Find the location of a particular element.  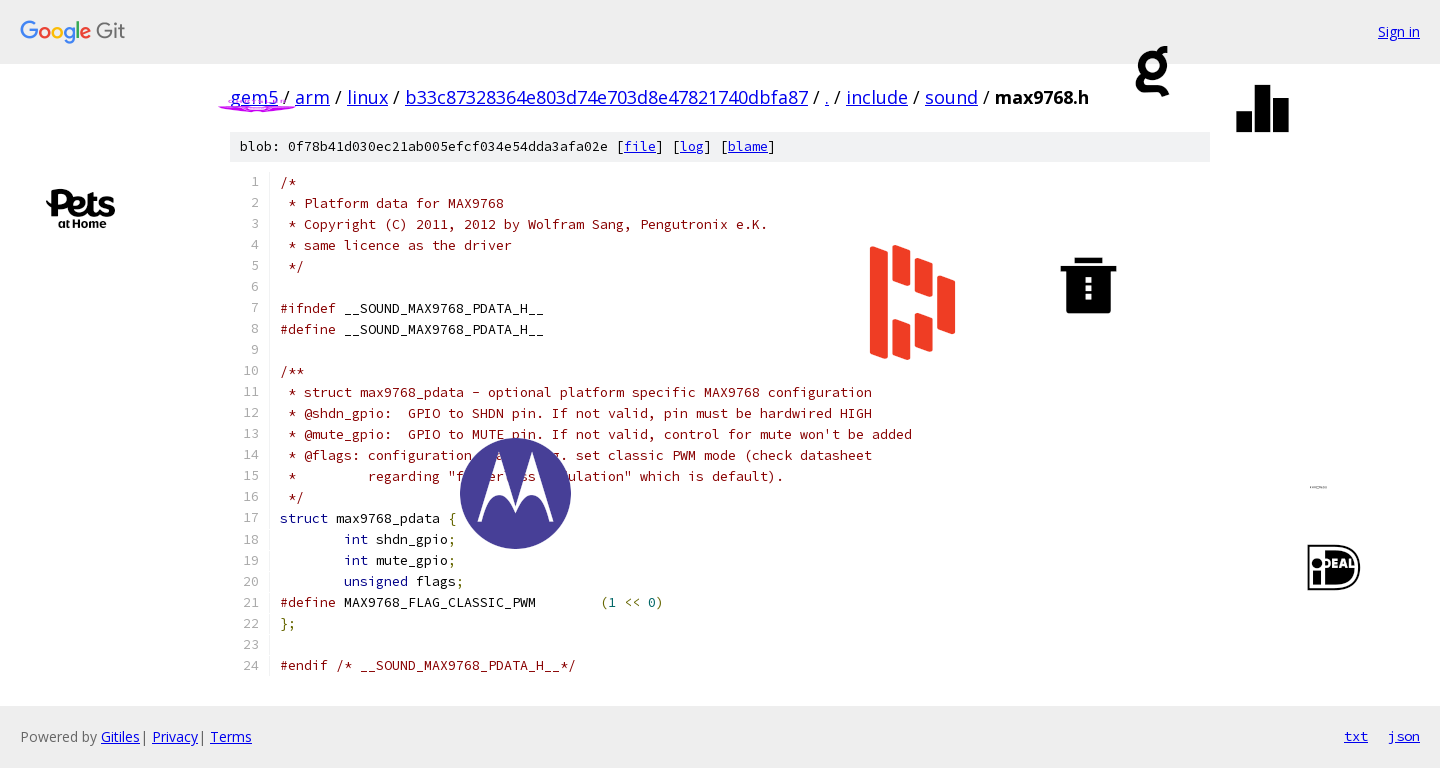

pay with iDEAL payment method is located at coordinates (1333, 567).